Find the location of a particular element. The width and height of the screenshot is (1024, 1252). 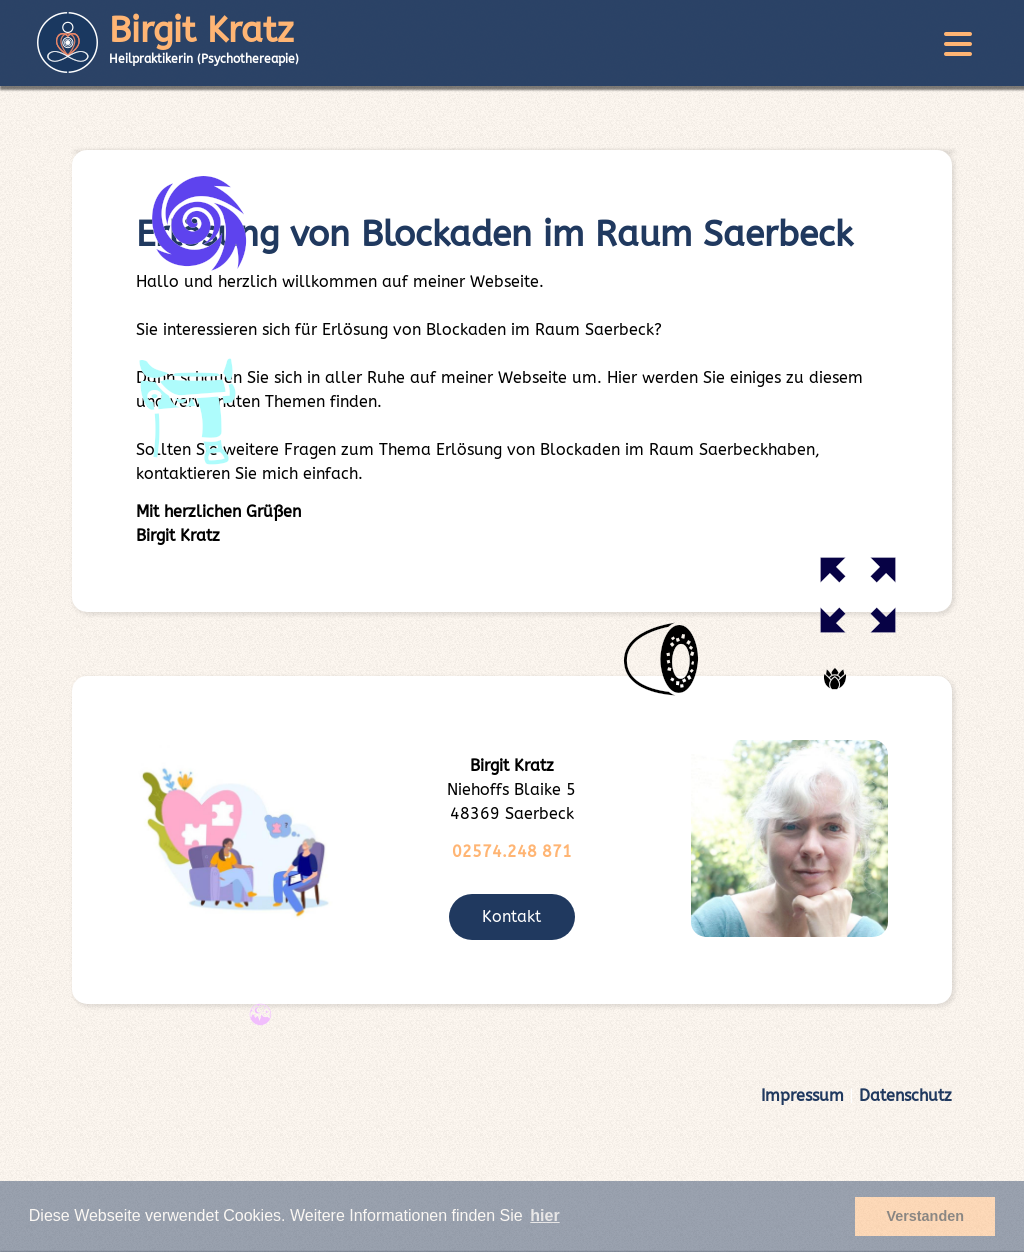

kiwi fruit item in a food or cooking game is located at coordinates (661, 659).